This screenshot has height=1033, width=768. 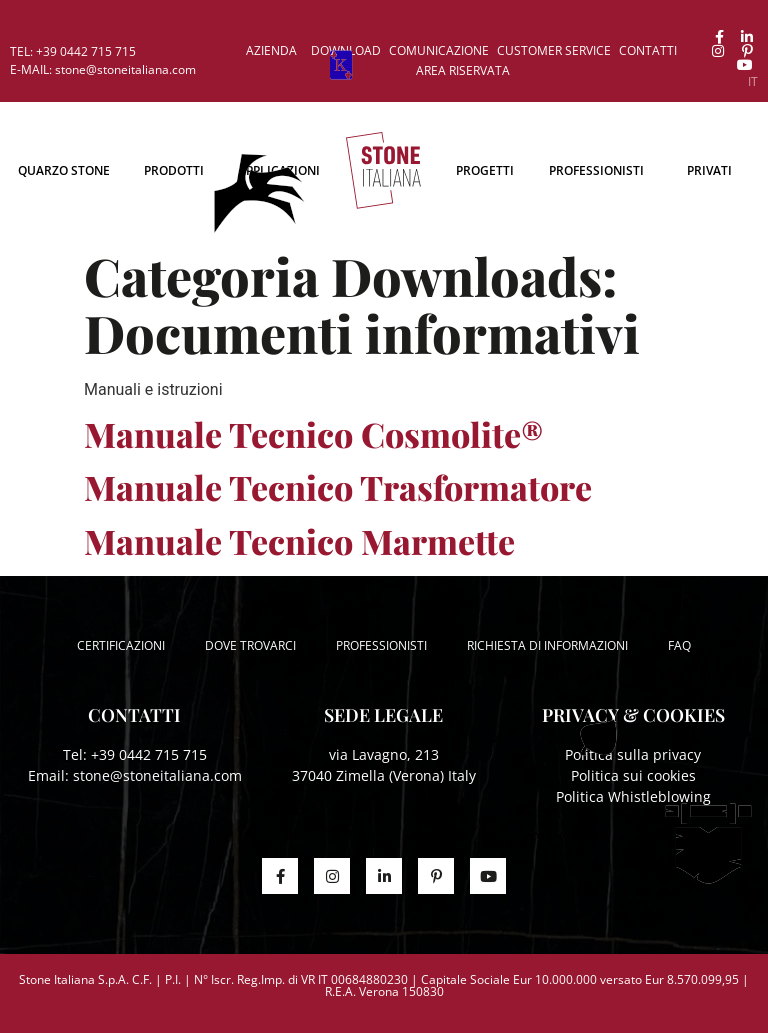 I want to click on select evil or dark faction in game, so click(x=259, y=194).